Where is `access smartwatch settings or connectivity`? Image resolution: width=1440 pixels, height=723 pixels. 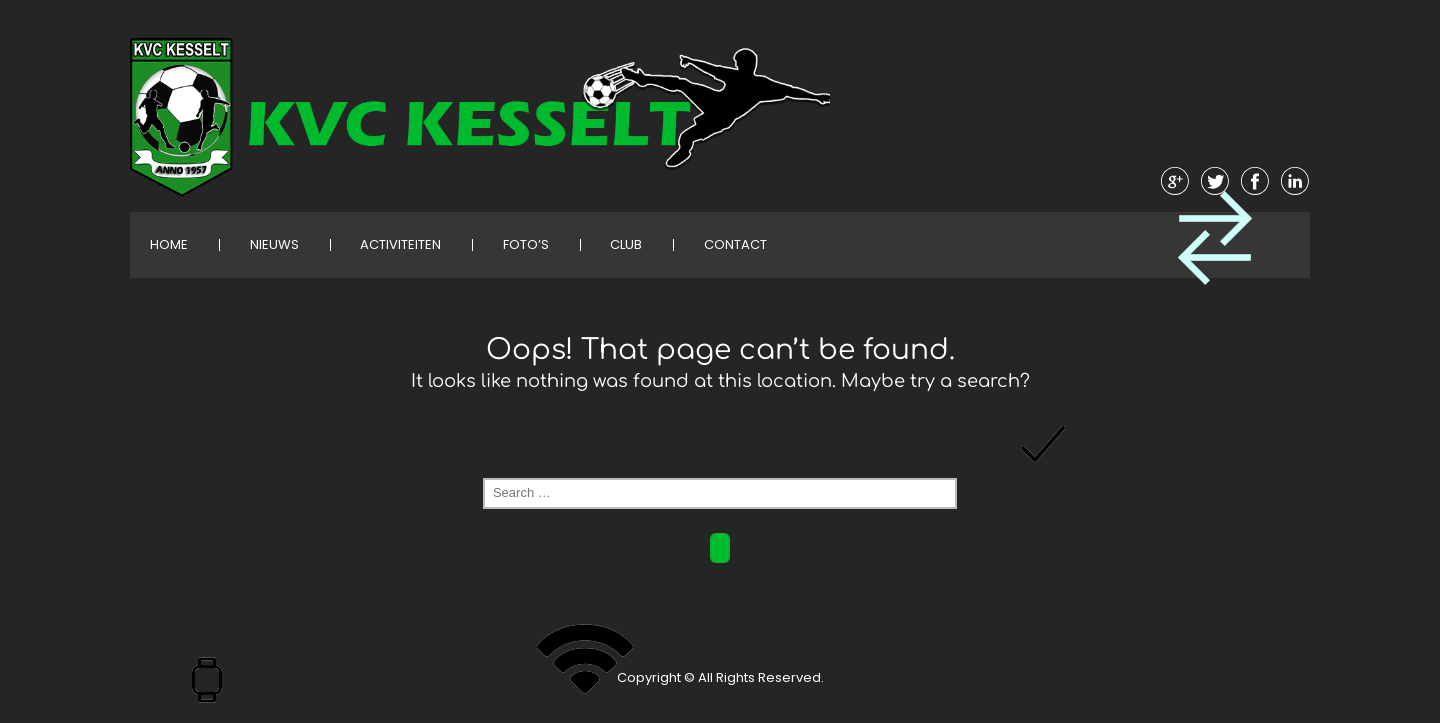 access smartwatch settings or connectivity is located at coordinates (207, 680).